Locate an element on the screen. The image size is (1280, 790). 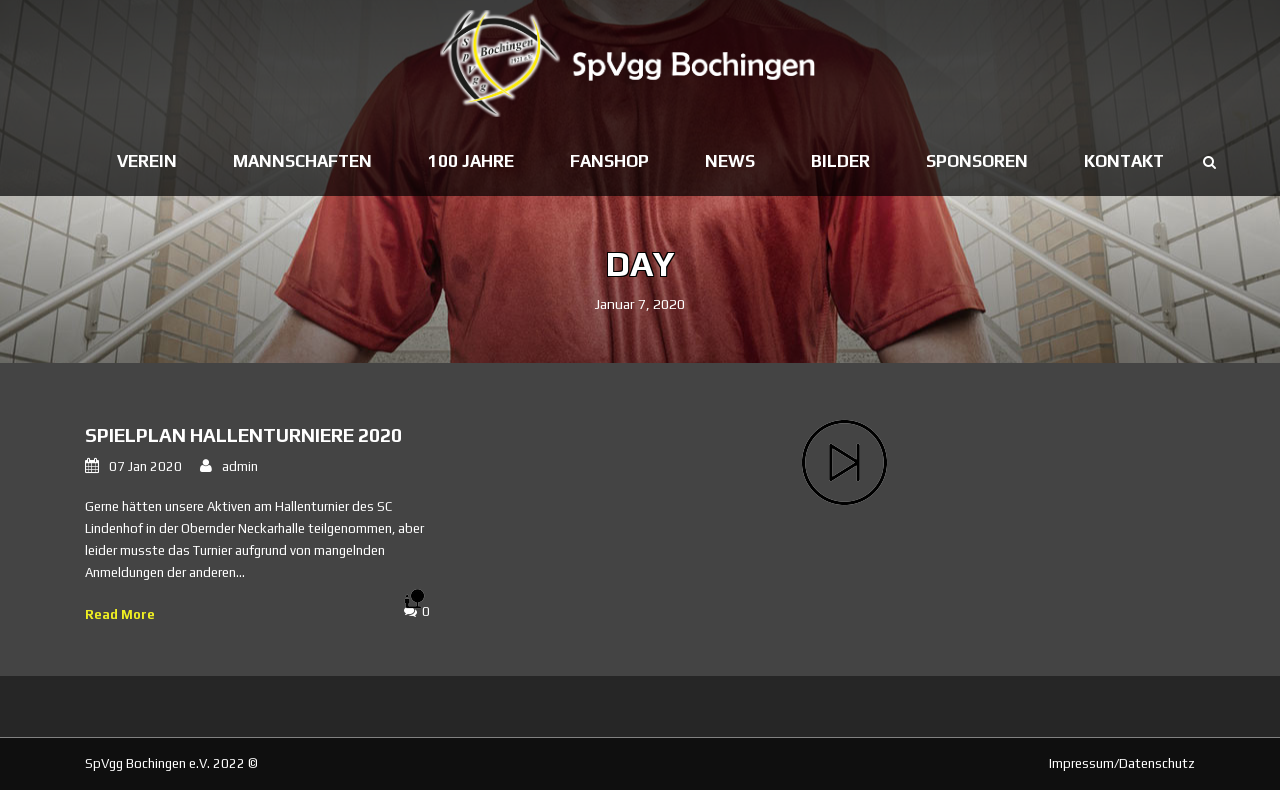
skip to the next track is located at coordinates (844, 462).